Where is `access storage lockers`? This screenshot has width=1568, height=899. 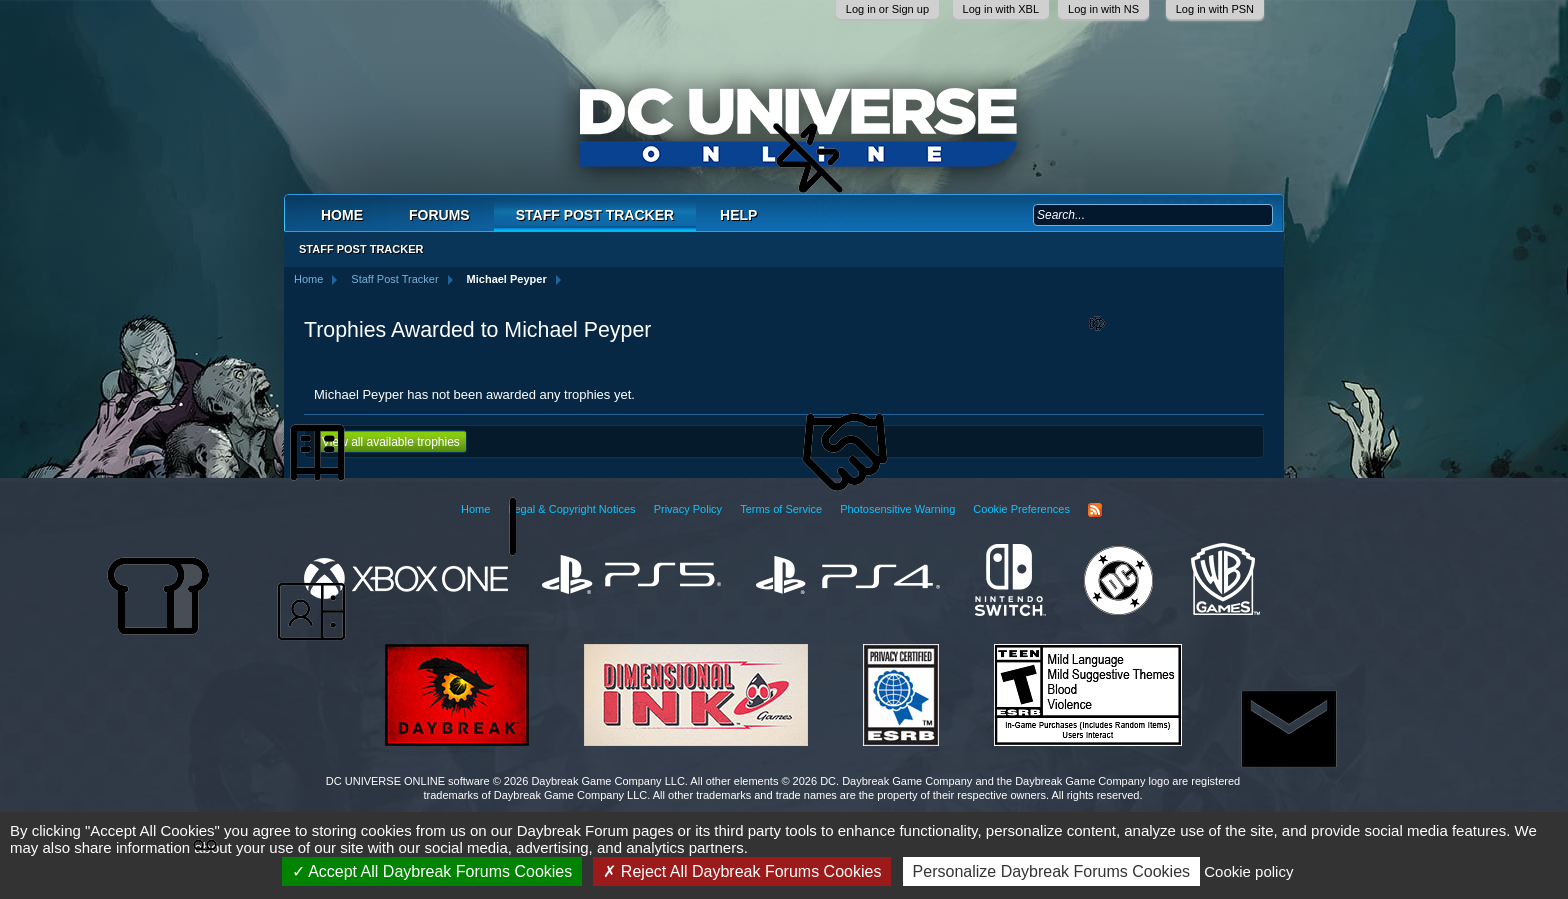
access storage lockers is located at coordinates (317, 451).